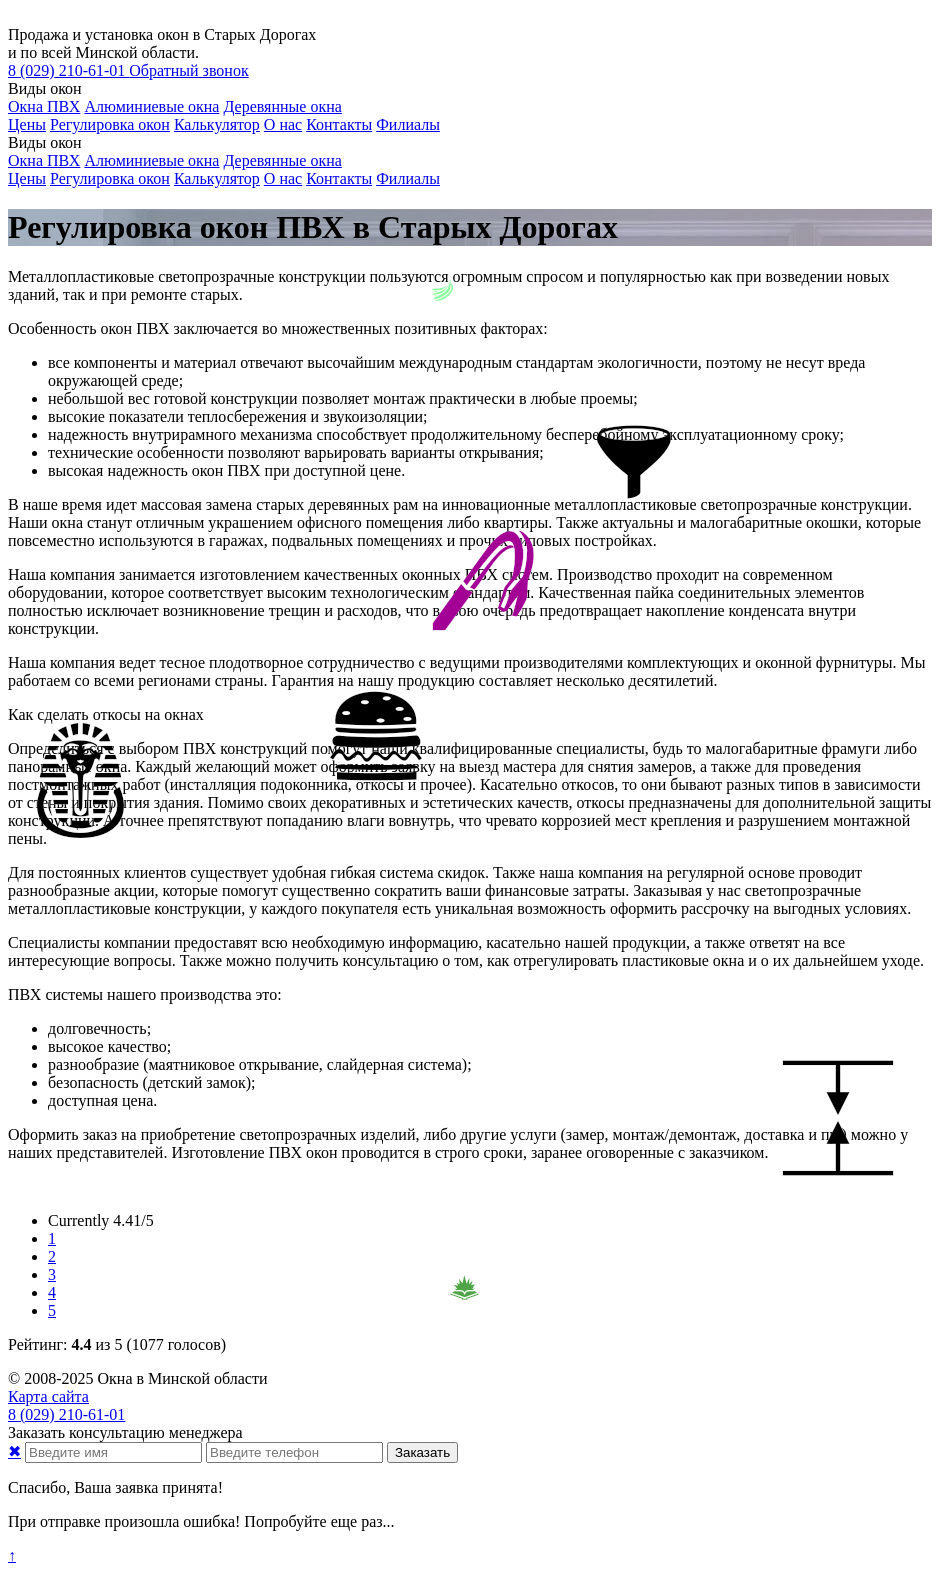  I want to click on food or restaurant category, so click(376, 736).